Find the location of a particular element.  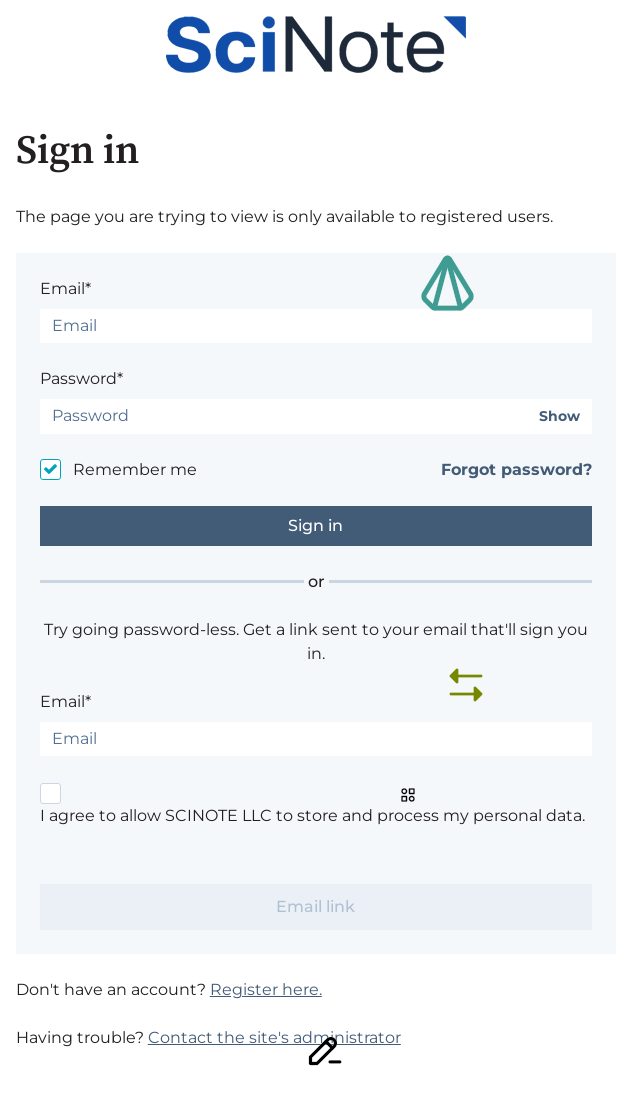

browse categories or sections is located at coordinates (408, 795).